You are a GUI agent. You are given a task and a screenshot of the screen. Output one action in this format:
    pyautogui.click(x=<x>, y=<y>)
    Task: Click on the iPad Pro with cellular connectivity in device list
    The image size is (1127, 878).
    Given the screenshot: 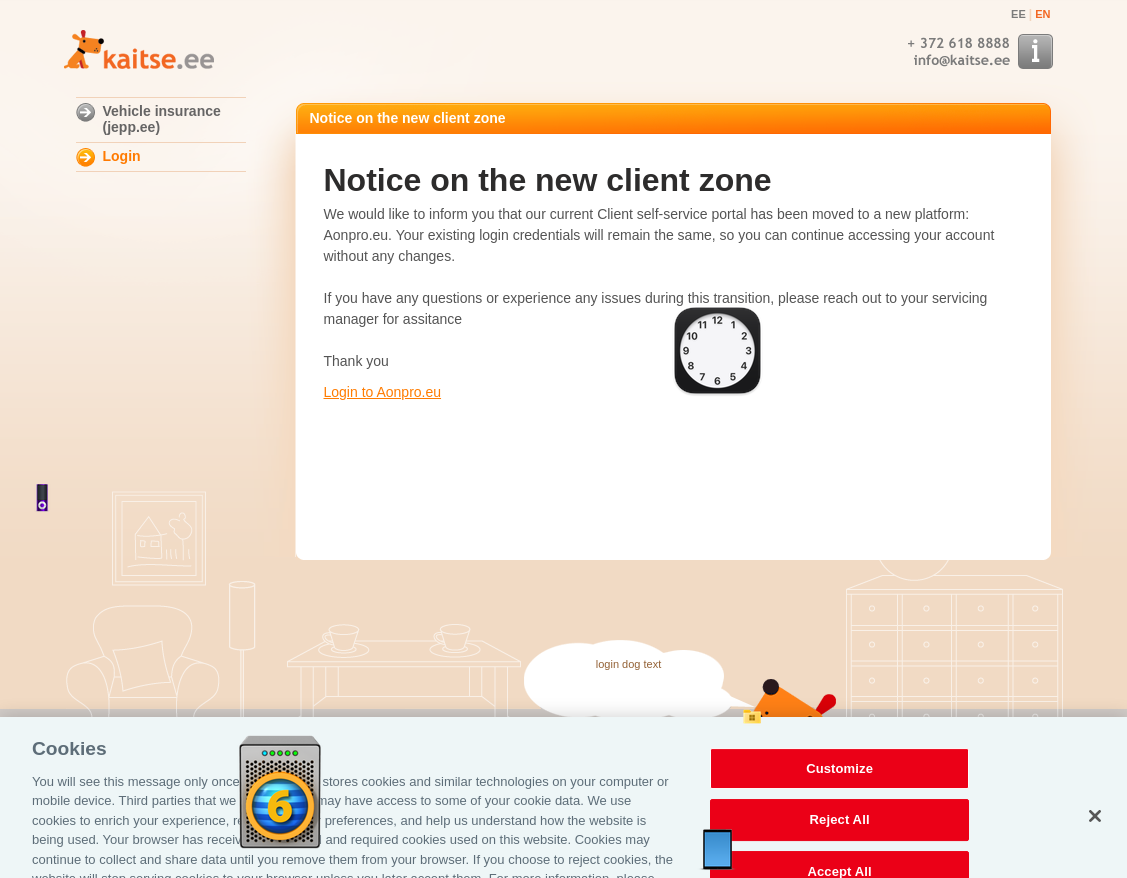 What is the action you would take?
    pyautogui.click(x=717, y=849)
    